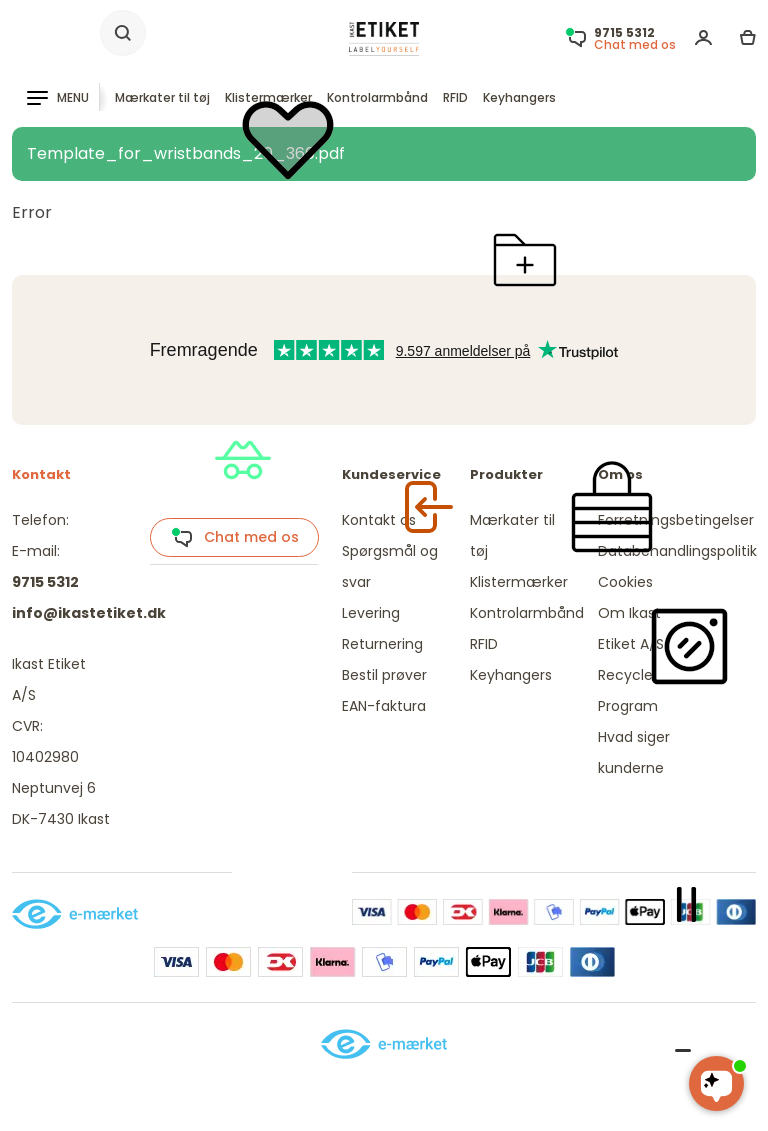 The image size is (768, 1131). What do you see at coordinates (288, 137) in the screenshot?
I see `add to favorites` at bounding box center [288, 137].